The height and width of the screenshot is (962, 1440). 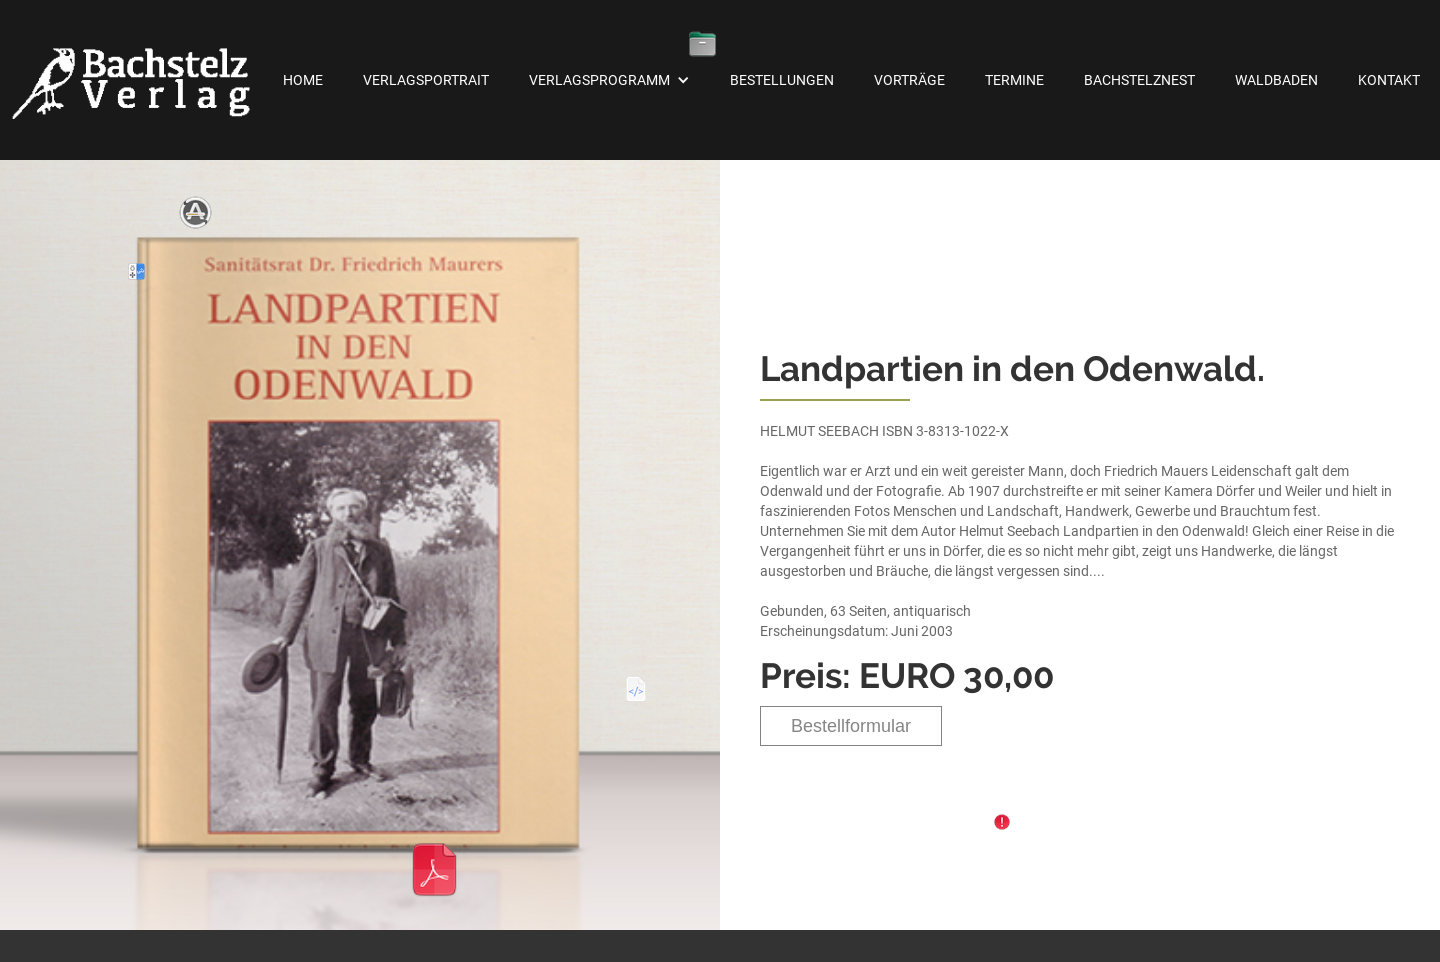 I want to click on open the GNOME Characters app, so click(x=136, y=271).